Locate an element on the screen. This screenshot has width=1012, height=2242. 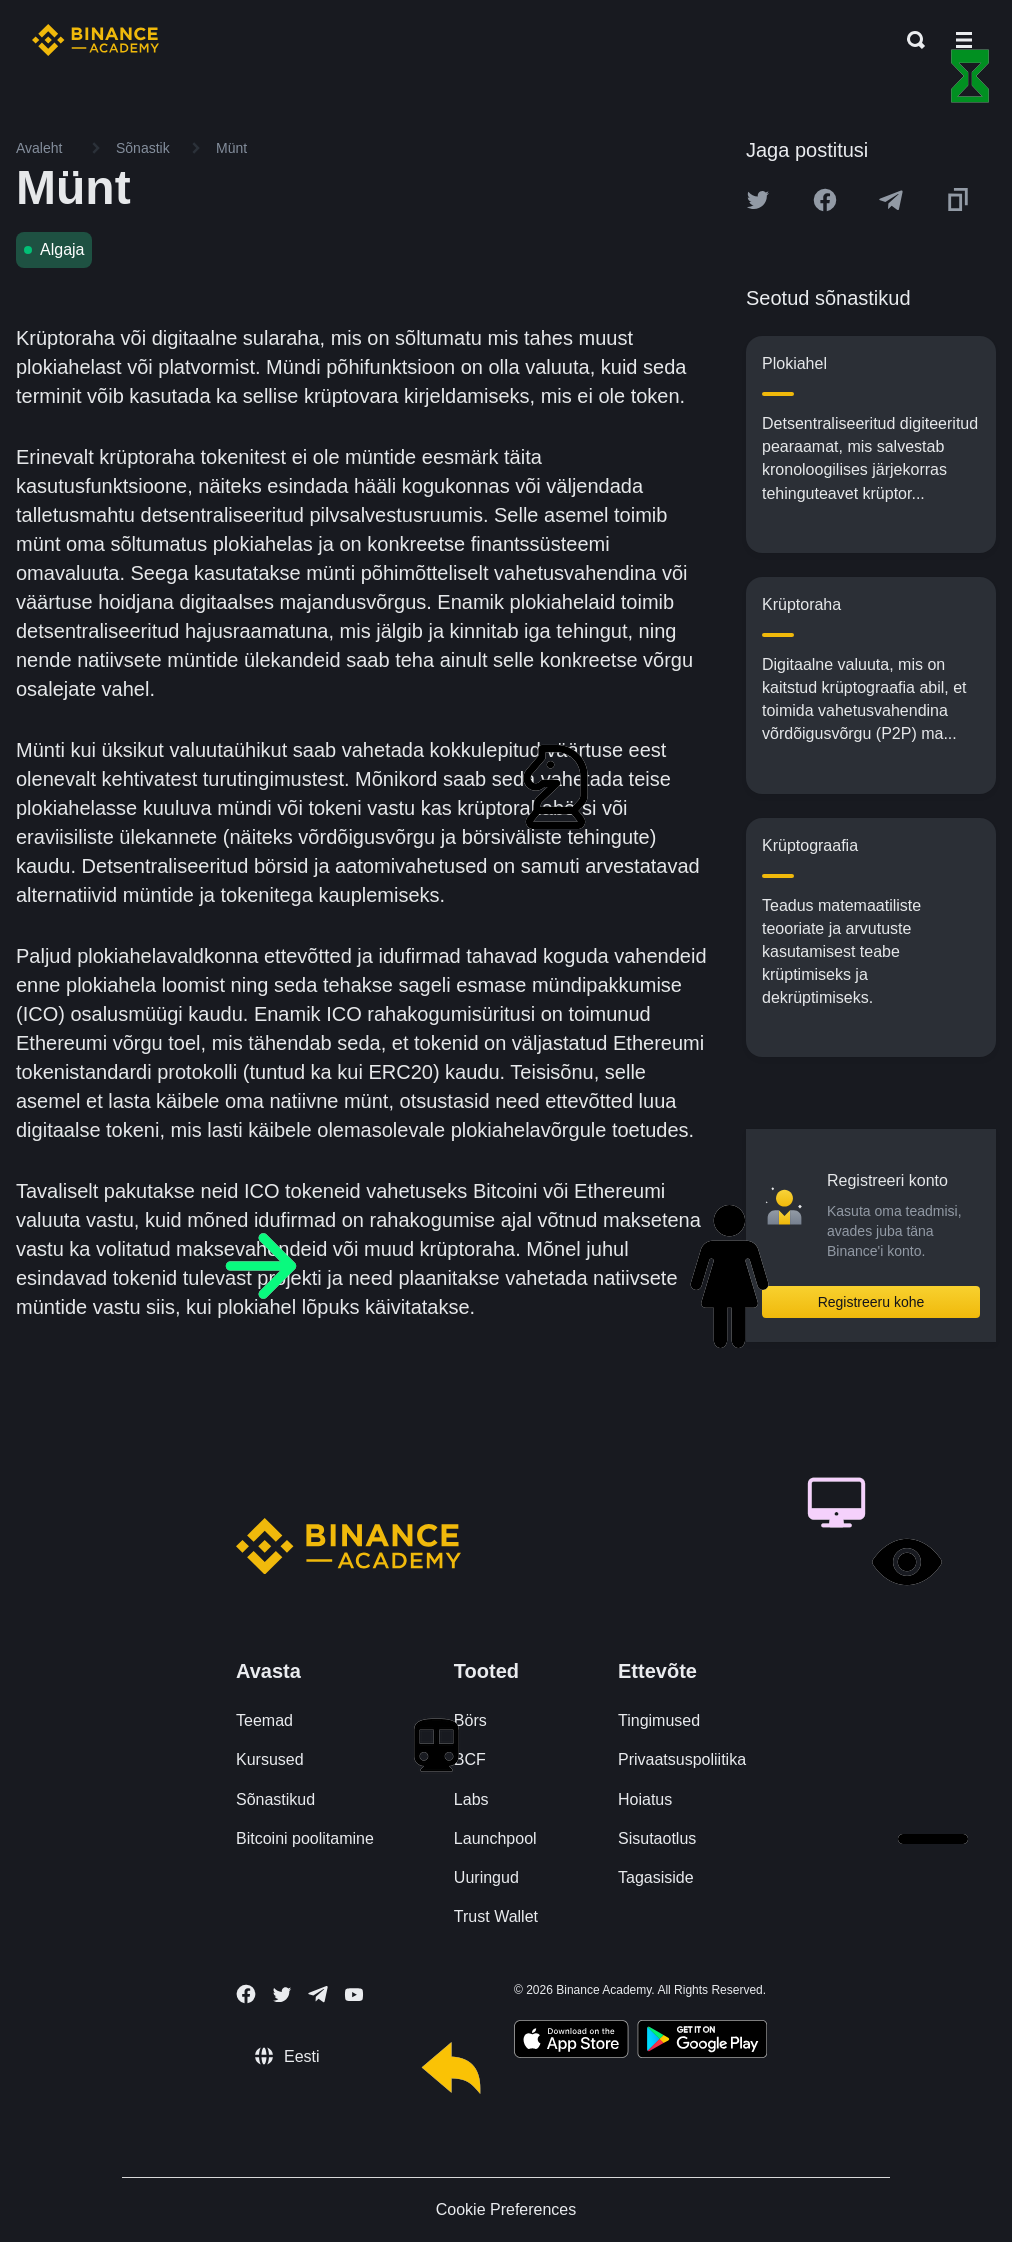
undo the last action is located at coordinates (451, 2068).